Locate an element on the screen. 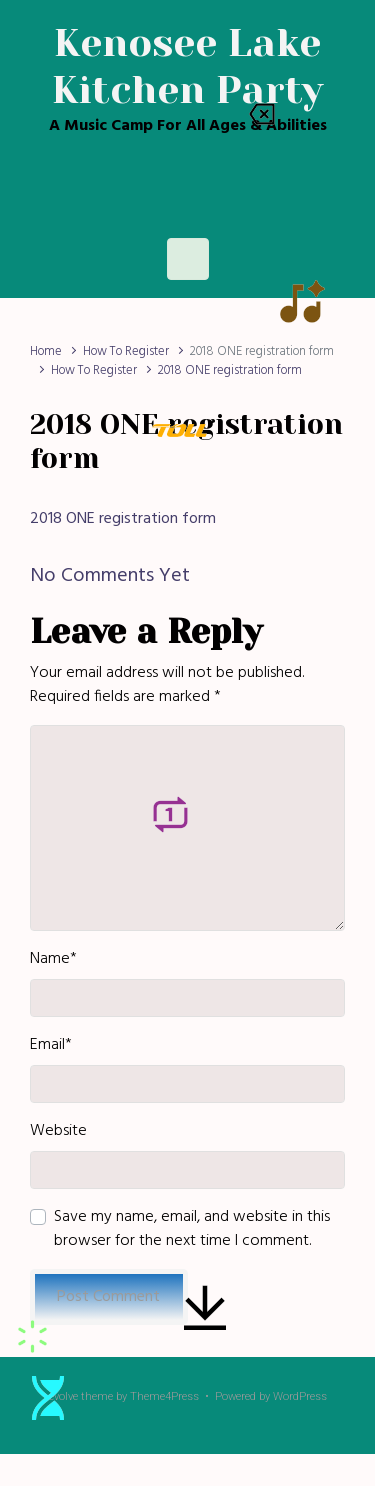 This screenshot has height=1486, width=375. loading content in progress is located at coordinates (32, 1336).